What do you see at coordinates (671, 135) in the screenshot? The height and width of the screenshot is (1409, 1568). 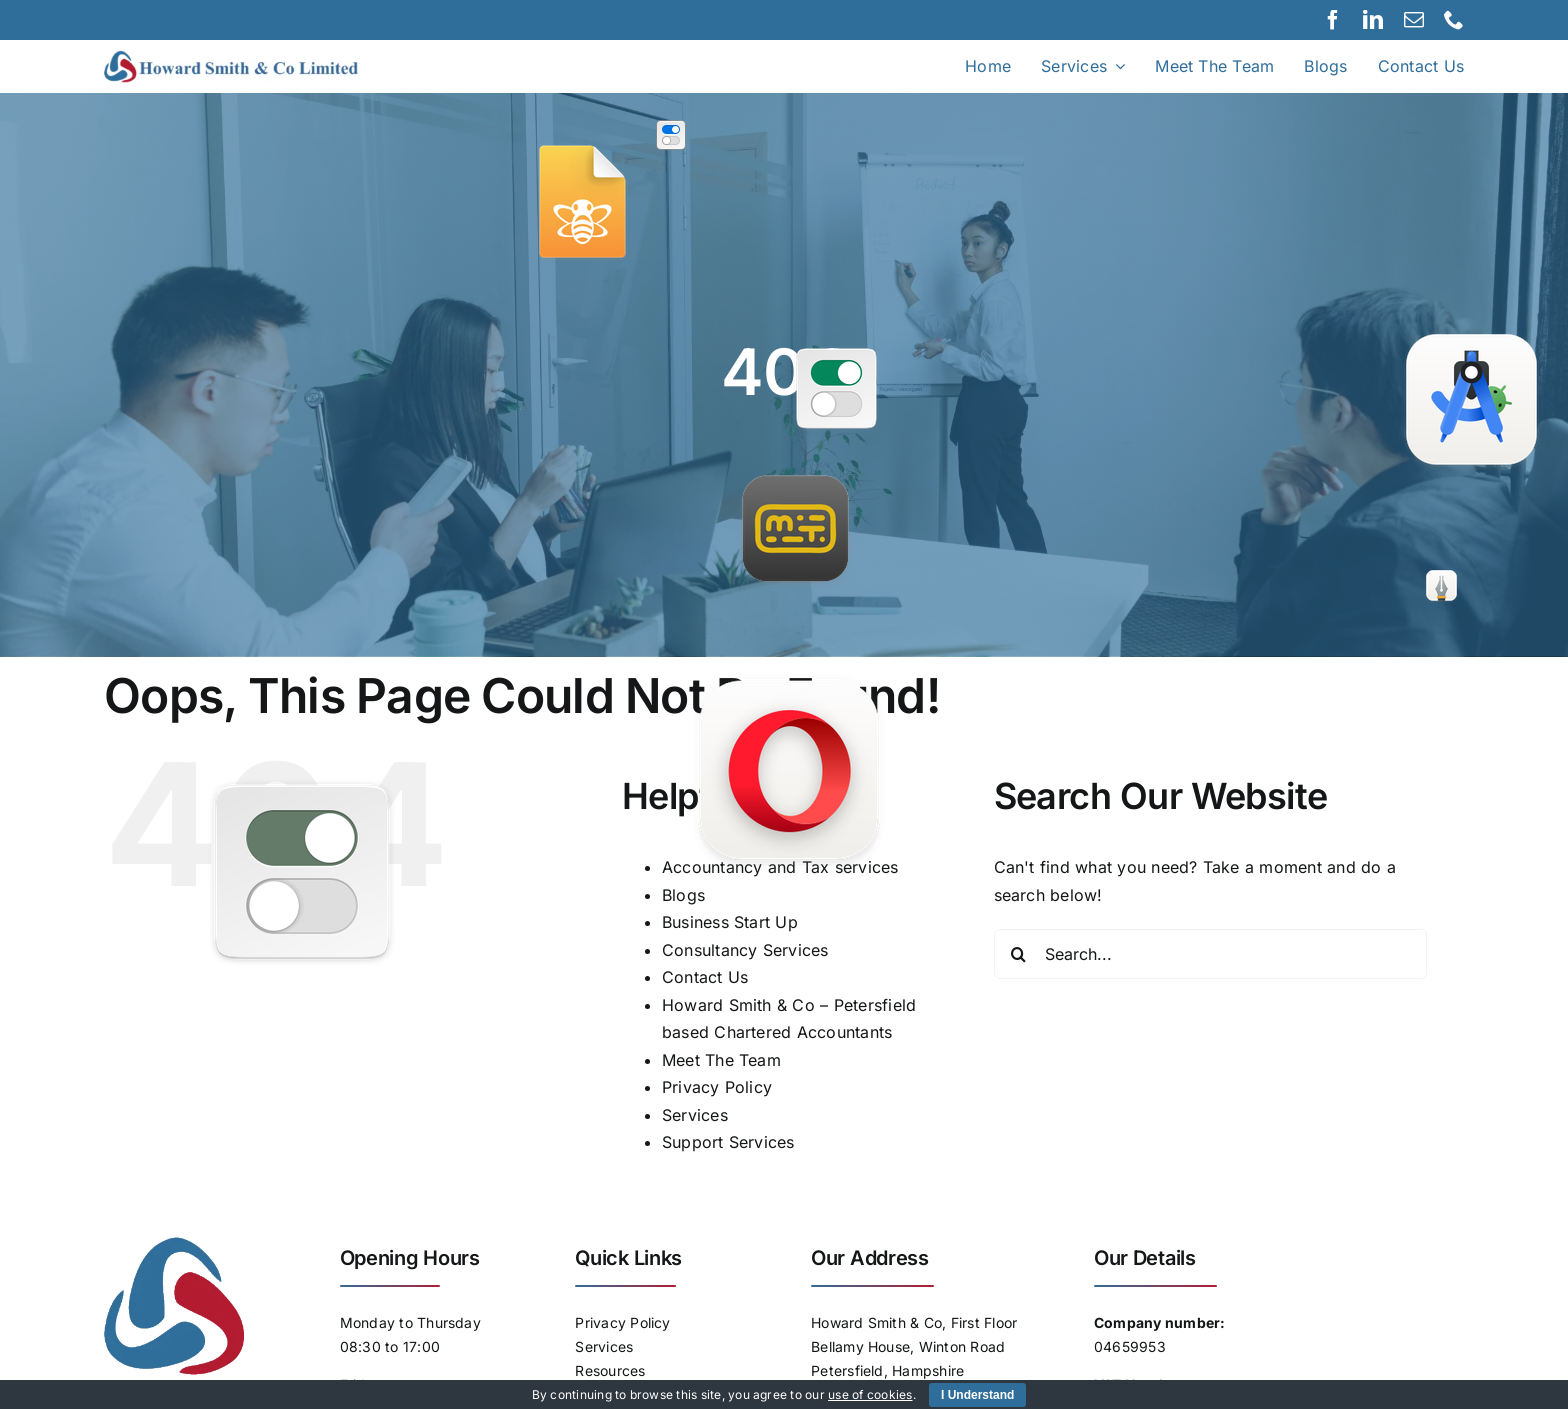 I see `open desktop preferences and settings` at bounding box center [671, 135].